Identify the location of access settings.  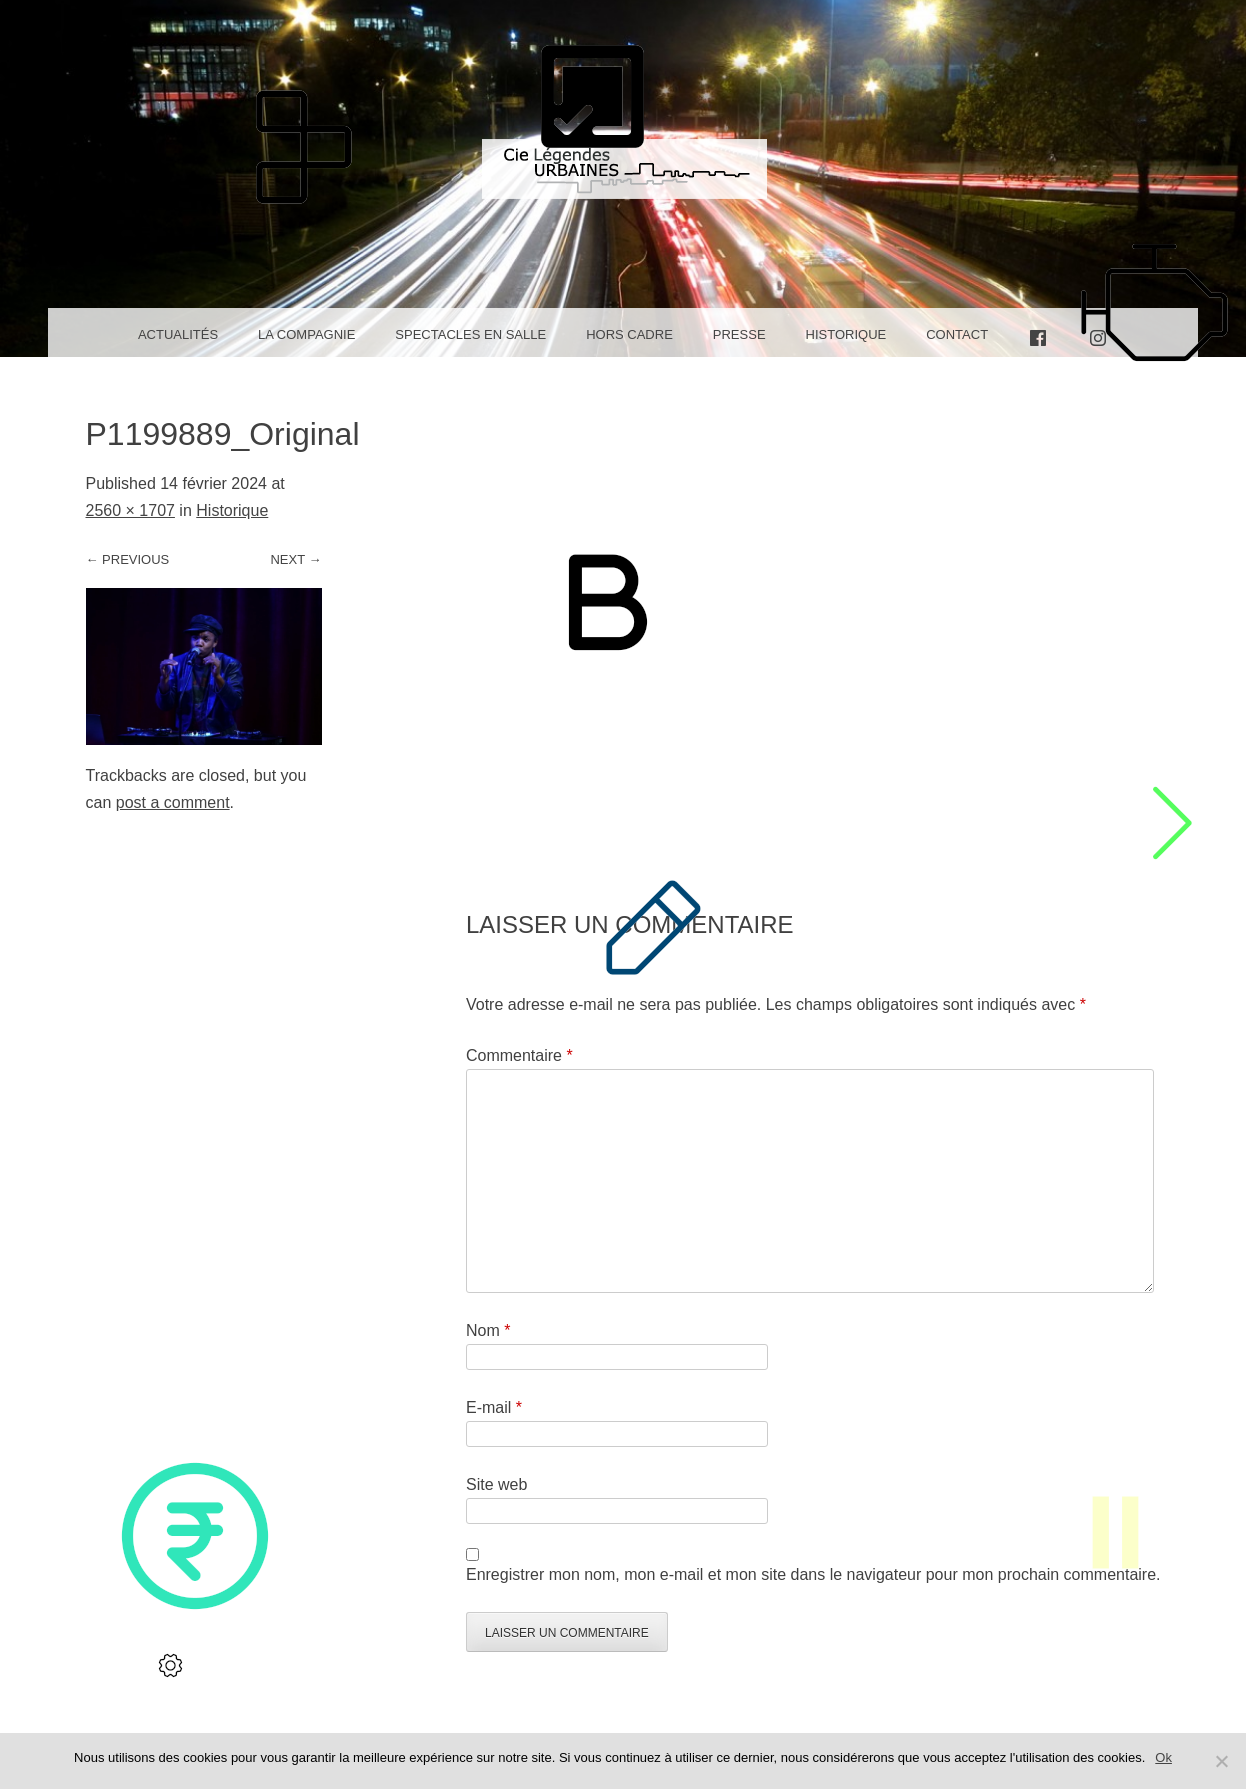
(170, 1665).